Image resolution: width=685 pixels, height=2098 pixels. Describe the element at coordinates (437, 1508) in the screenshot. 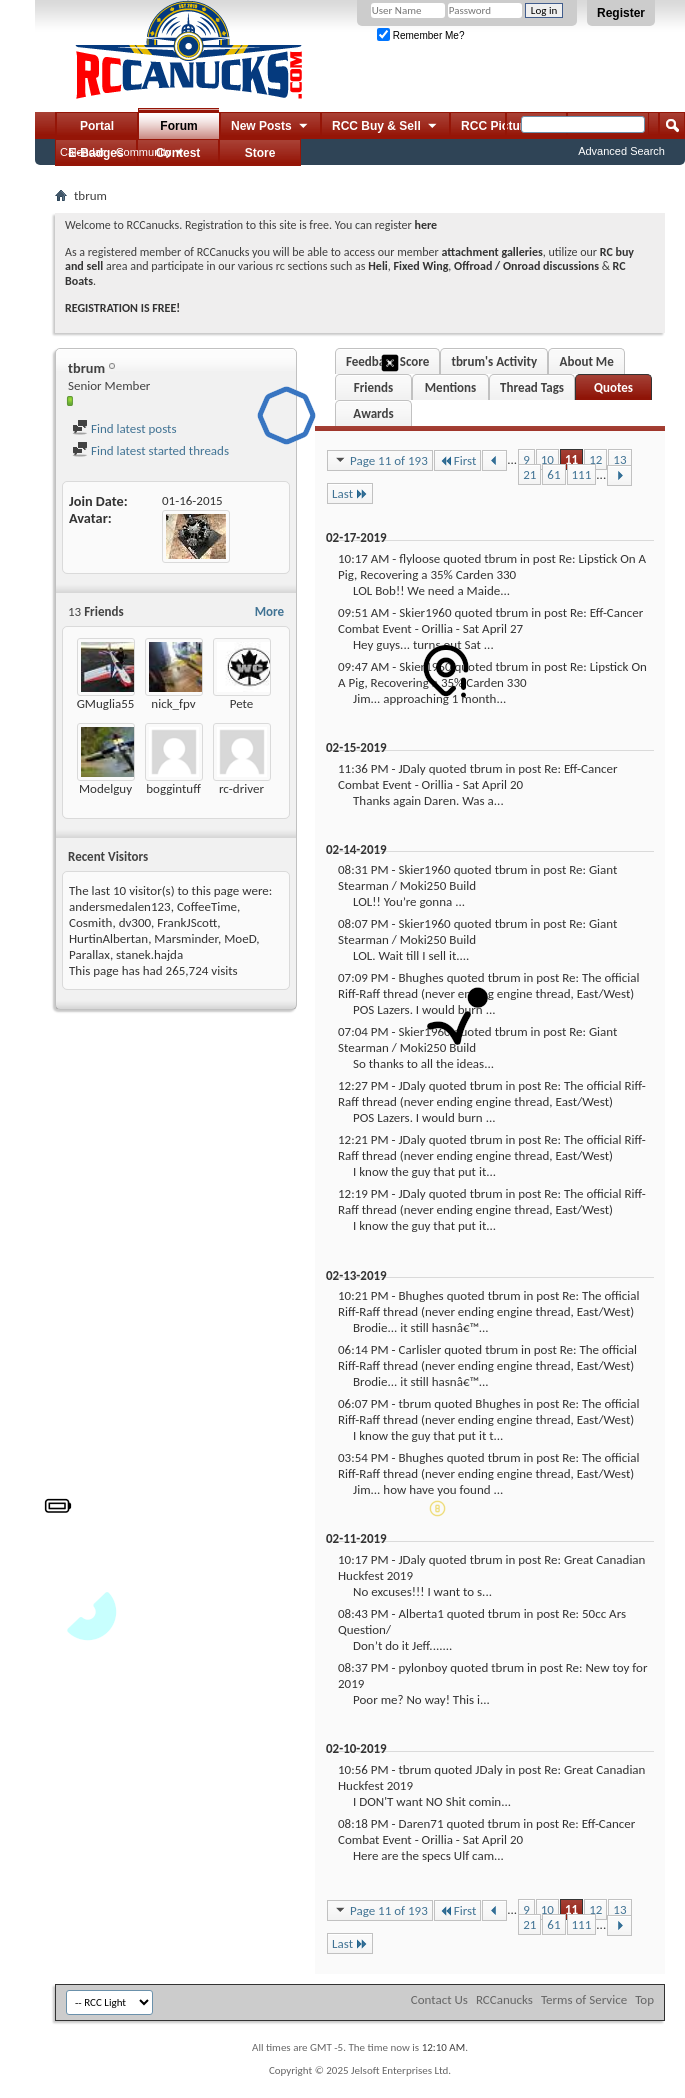

I see `indicates step 8 in a multi-step process` at that location.